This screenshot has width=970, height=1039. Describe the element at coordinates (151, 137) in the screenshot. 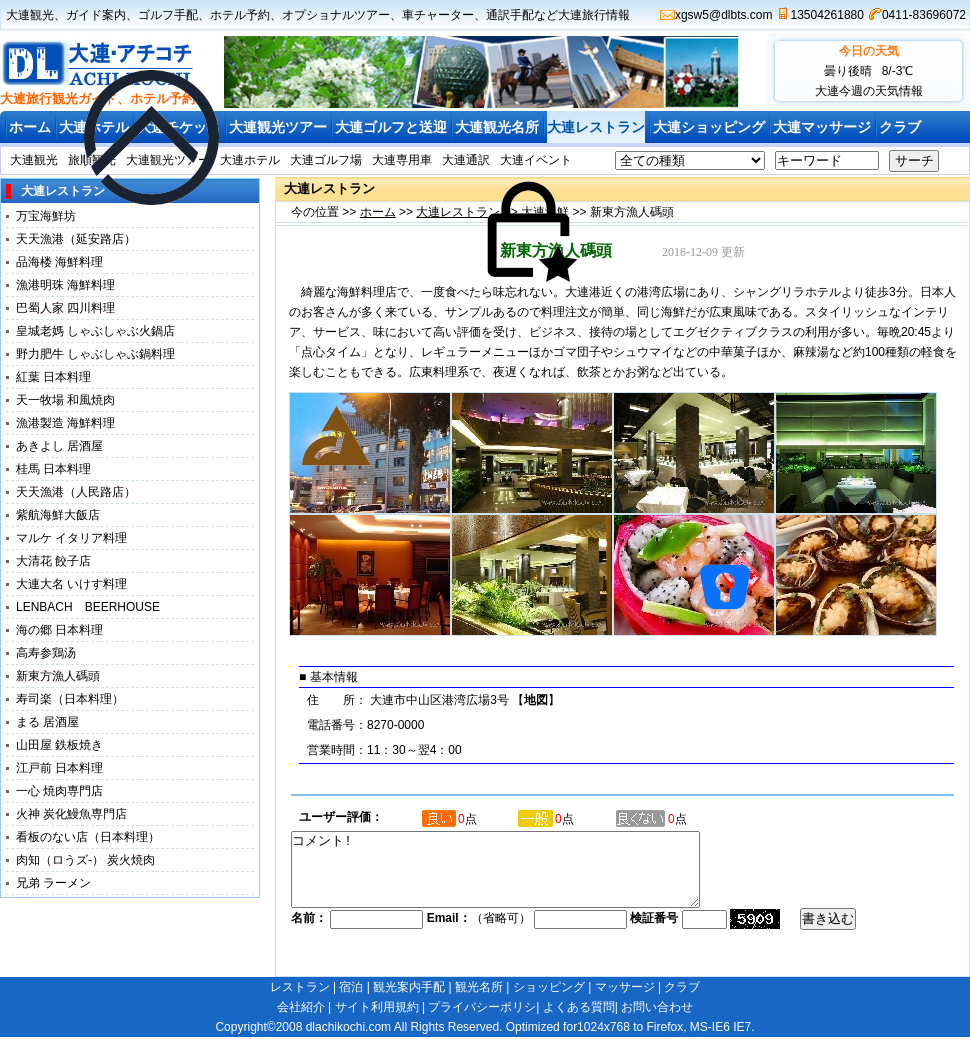

I see `open the openHAB smart home dashboard` at that location.